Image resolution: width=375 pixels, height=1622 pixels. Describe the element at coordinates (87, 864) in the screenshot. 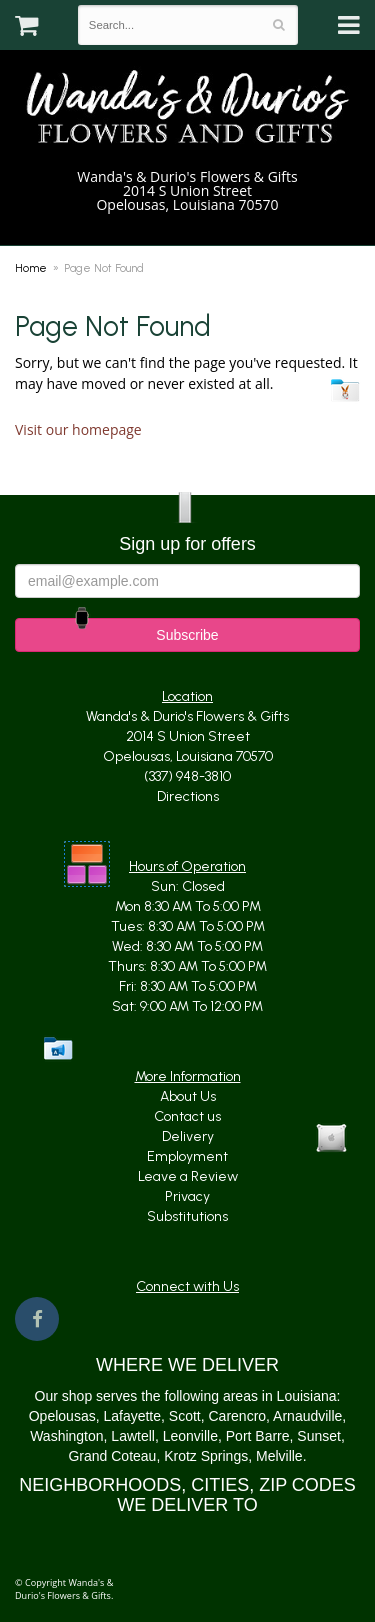

I see `select all items in the current view` at that location.